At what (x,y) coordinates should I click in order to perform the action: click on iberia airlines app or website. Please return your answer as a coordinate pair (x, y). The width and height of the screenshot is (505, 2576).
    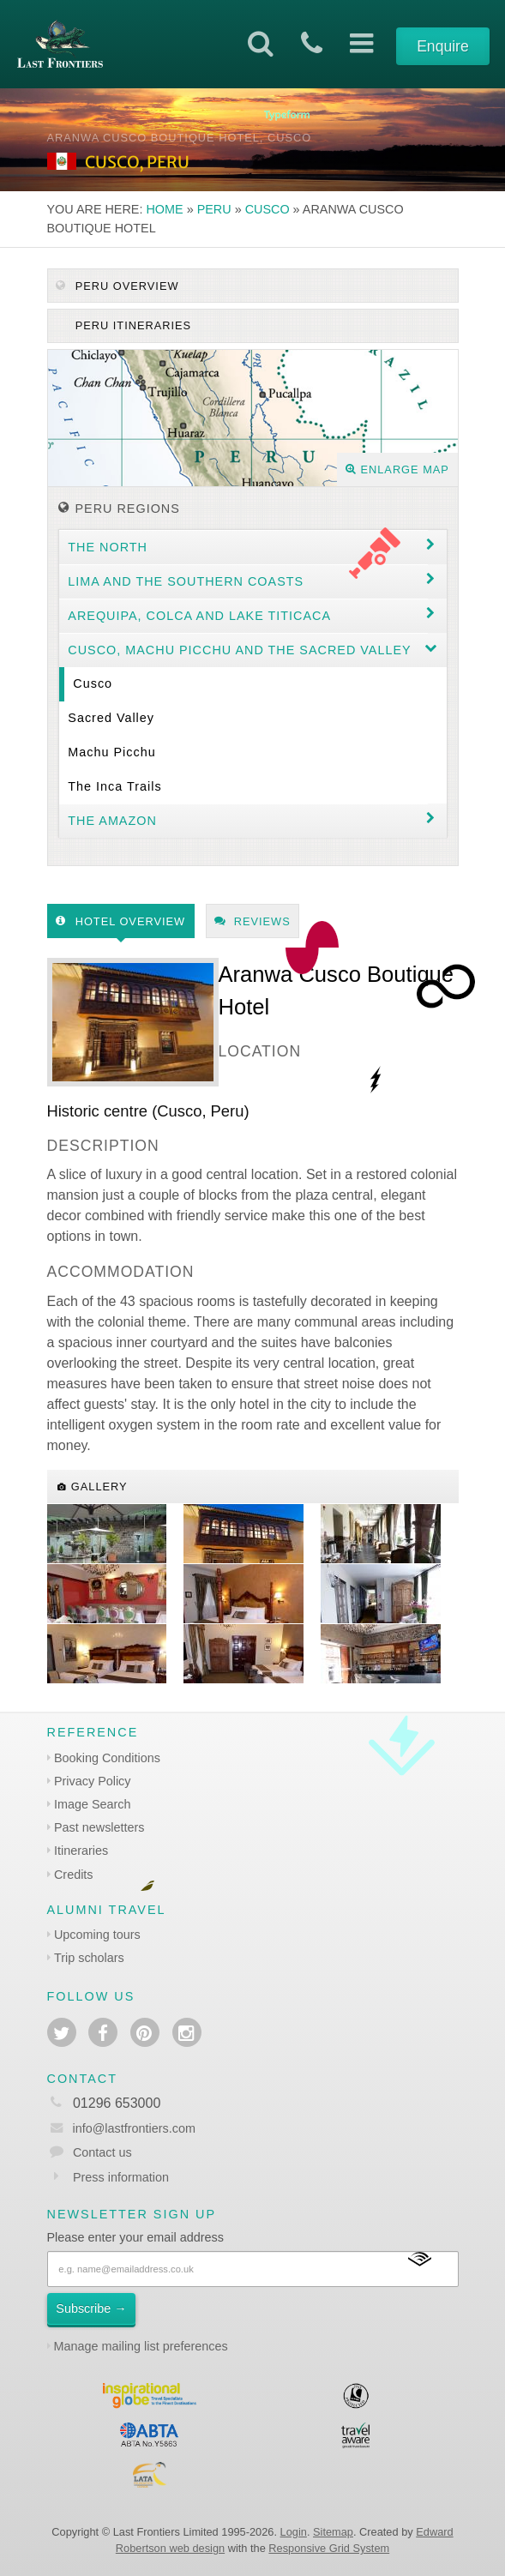
    Looking at the image, I should click on (147, 1886).